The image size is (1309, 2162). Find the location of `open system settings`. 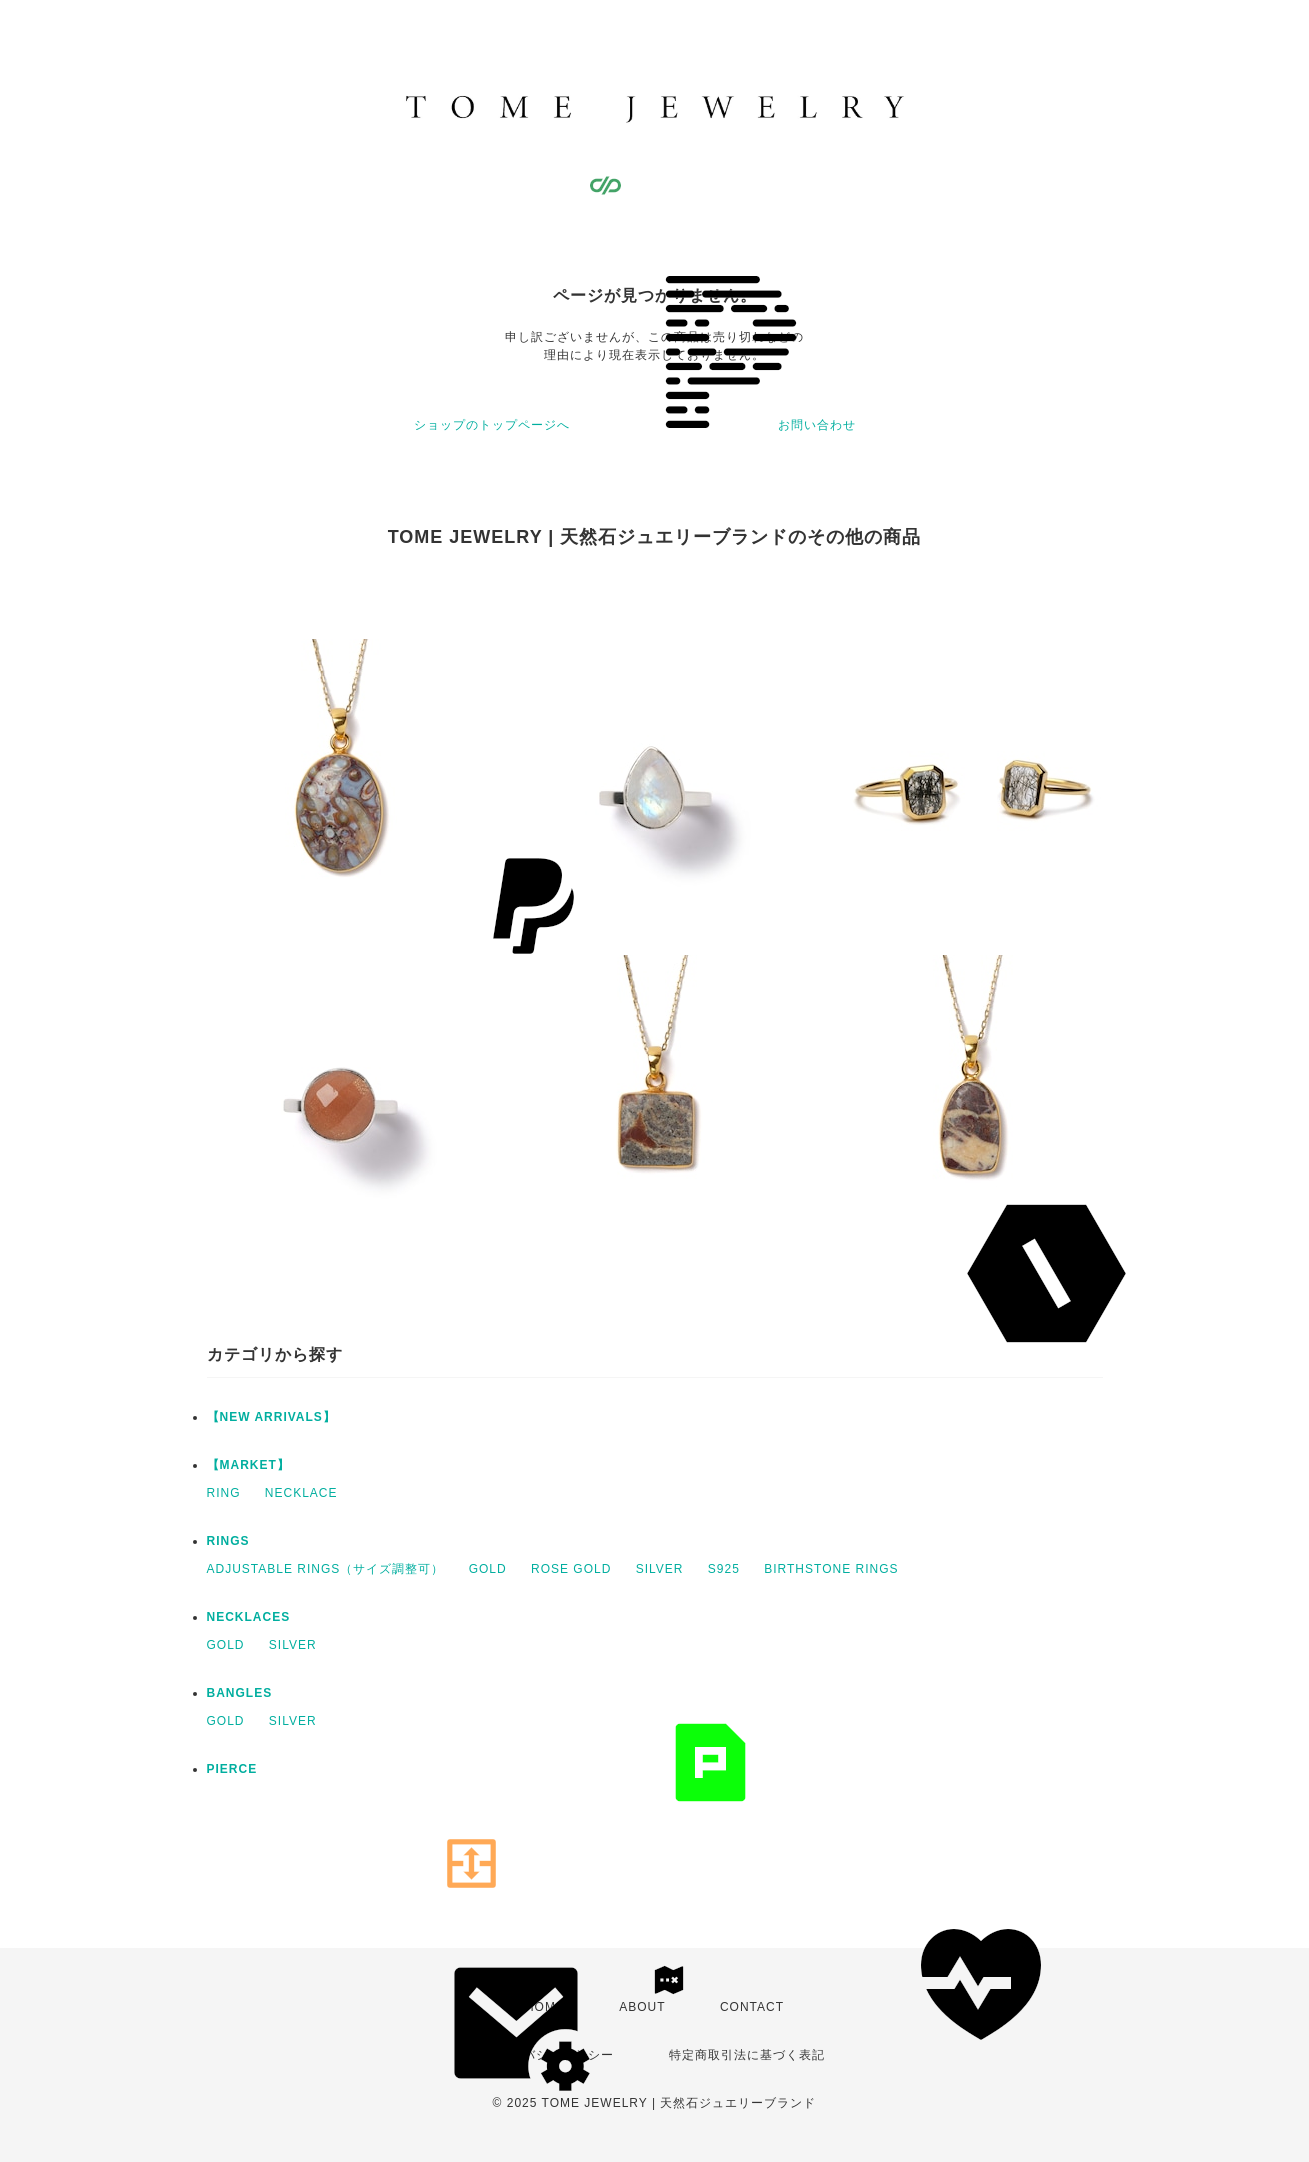

open system settings is located at coordinates (1046, 1273).